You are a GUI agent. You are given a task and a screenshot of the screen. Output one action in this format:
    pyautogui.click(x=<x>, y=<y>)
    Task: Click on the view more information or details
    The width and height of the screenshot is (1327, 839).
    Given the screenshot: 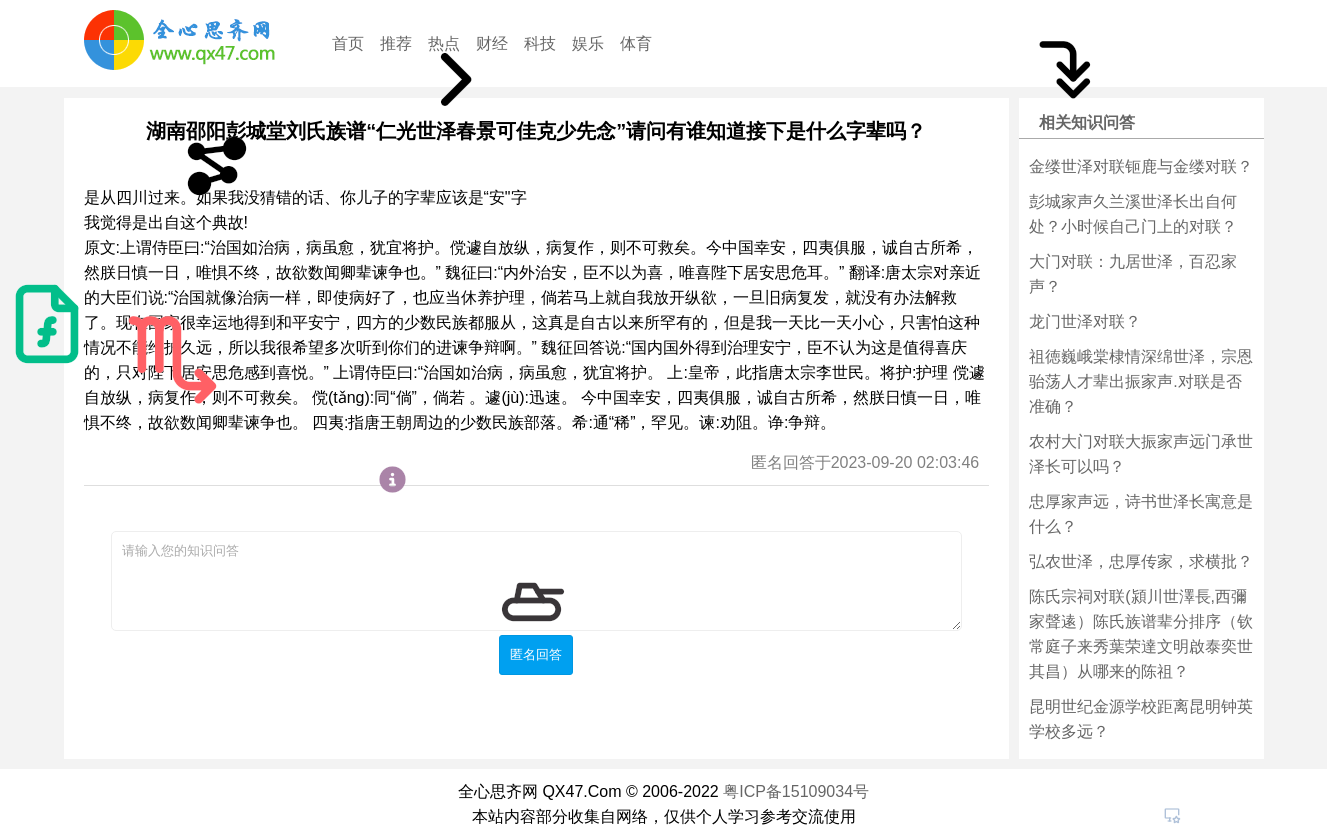 What is the action you would take?
    pyautogui.click(x=392, y=479)
    